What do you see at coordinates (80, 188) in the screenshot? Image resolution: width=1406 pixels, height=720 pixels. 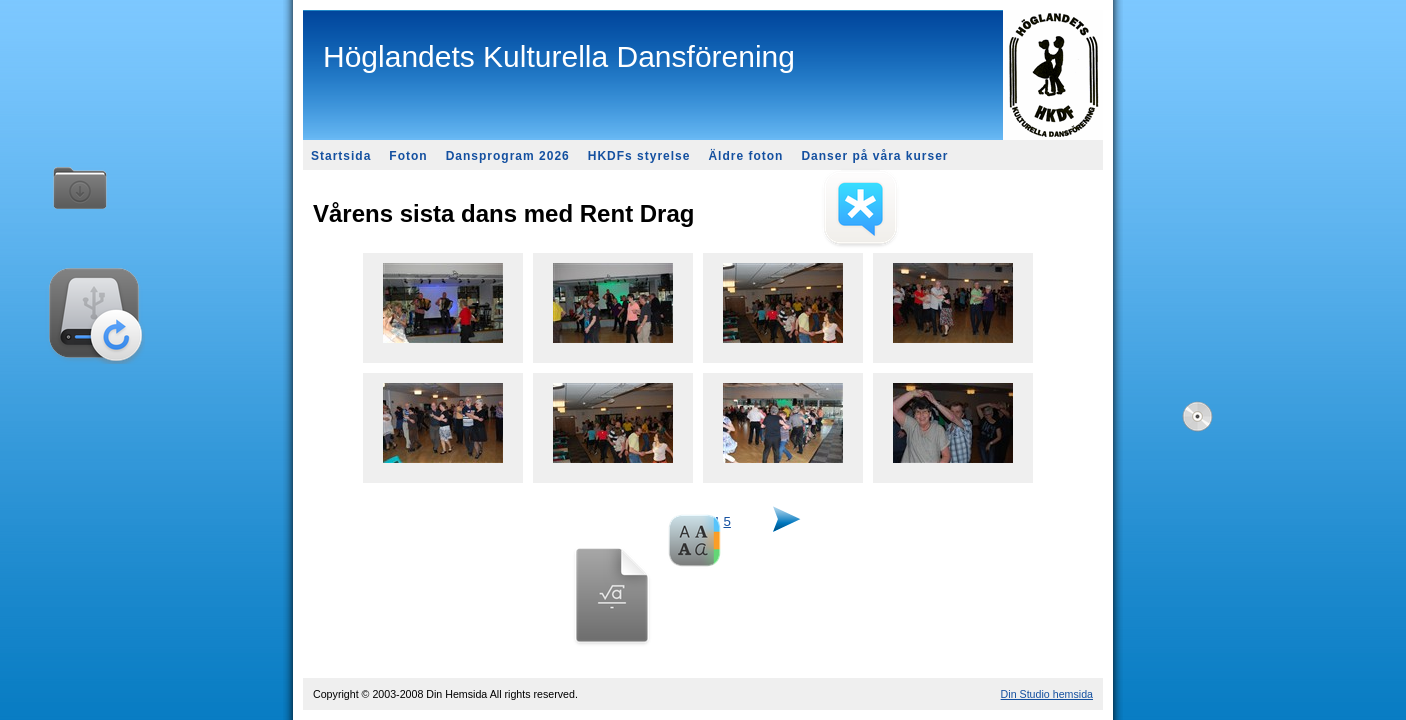 I see `access your downloads folder` at bounding box center [80, 188].